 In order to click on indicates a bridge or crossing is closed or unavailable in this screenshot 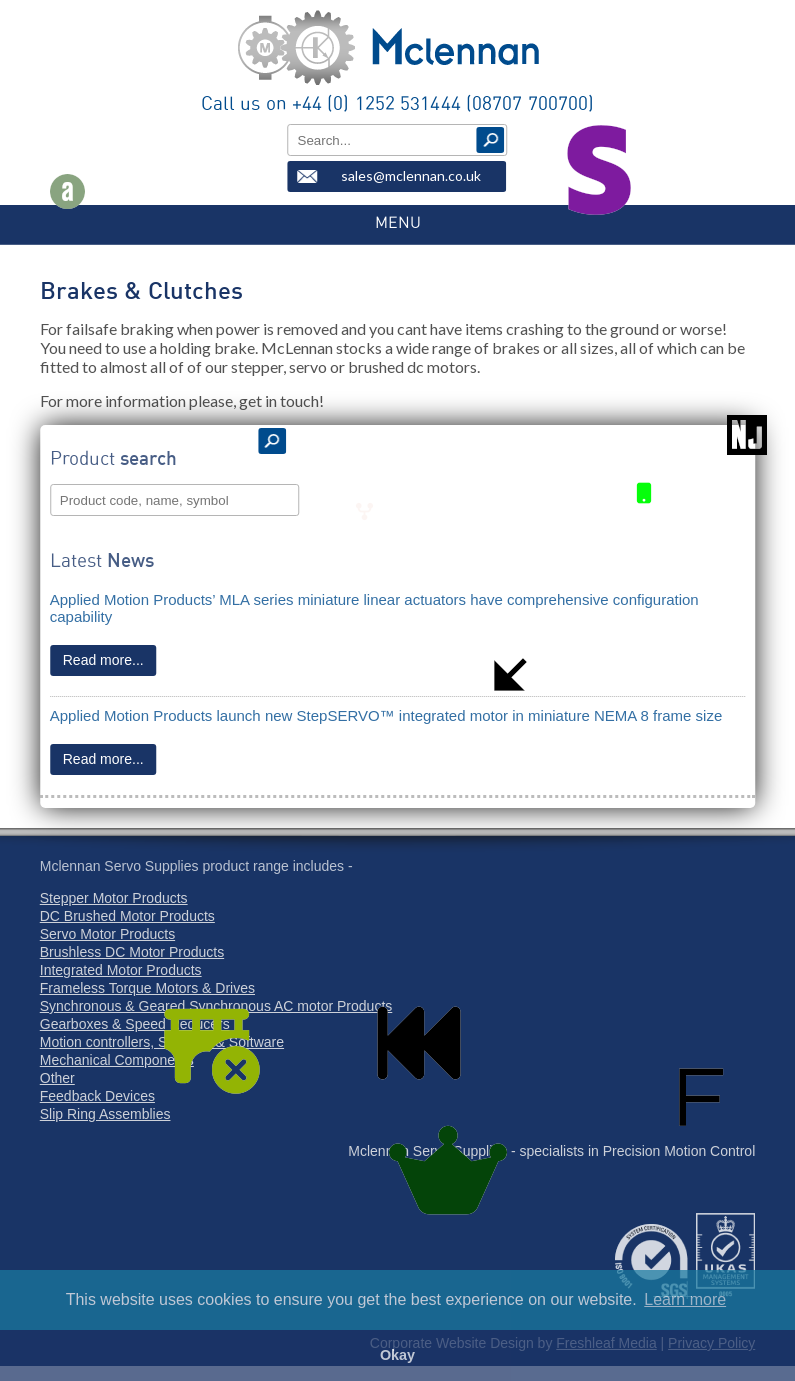, I will do `click(212, 1046)`.